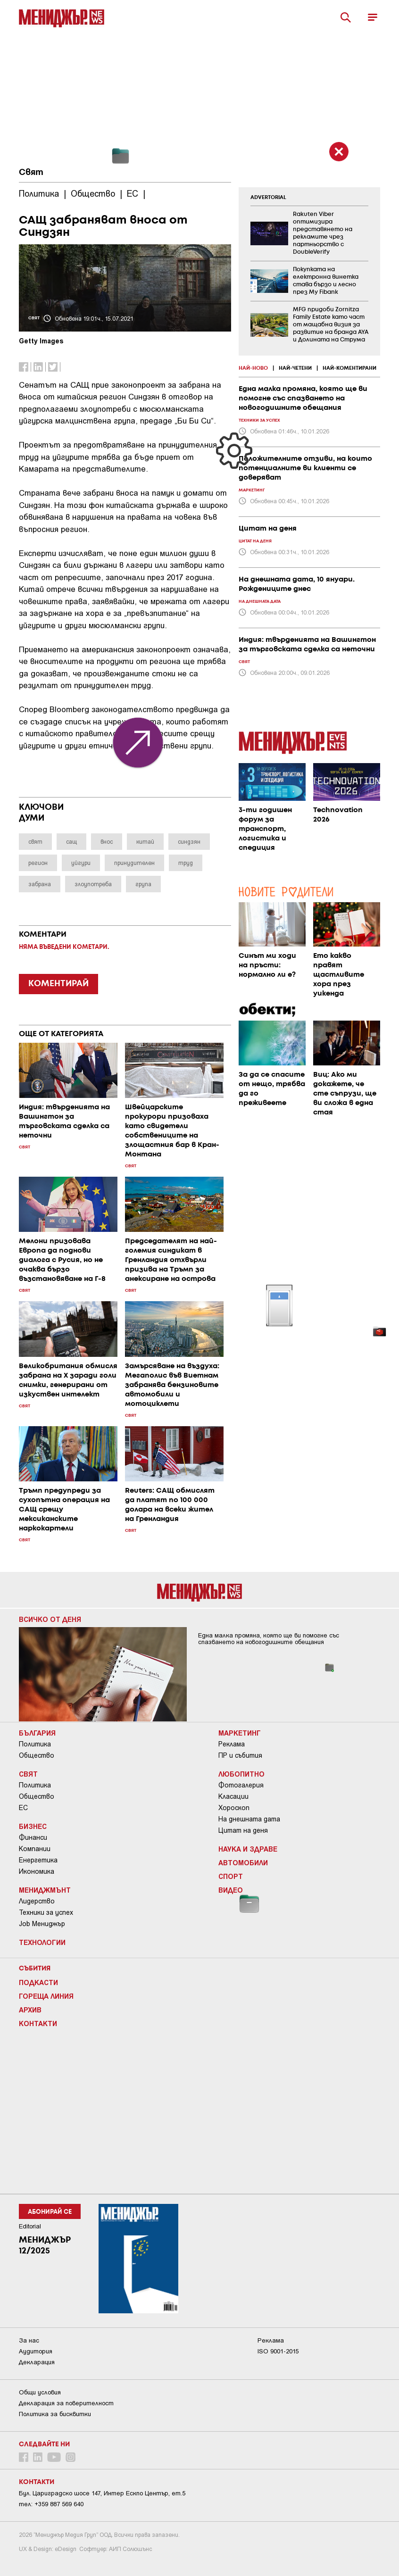 The image size is (399, 2576). What do you see at coordinates (138, 742) in the screenshot?
I see `indicates a symbolic link or shortcut to another file` at bounding box center [138, 742].